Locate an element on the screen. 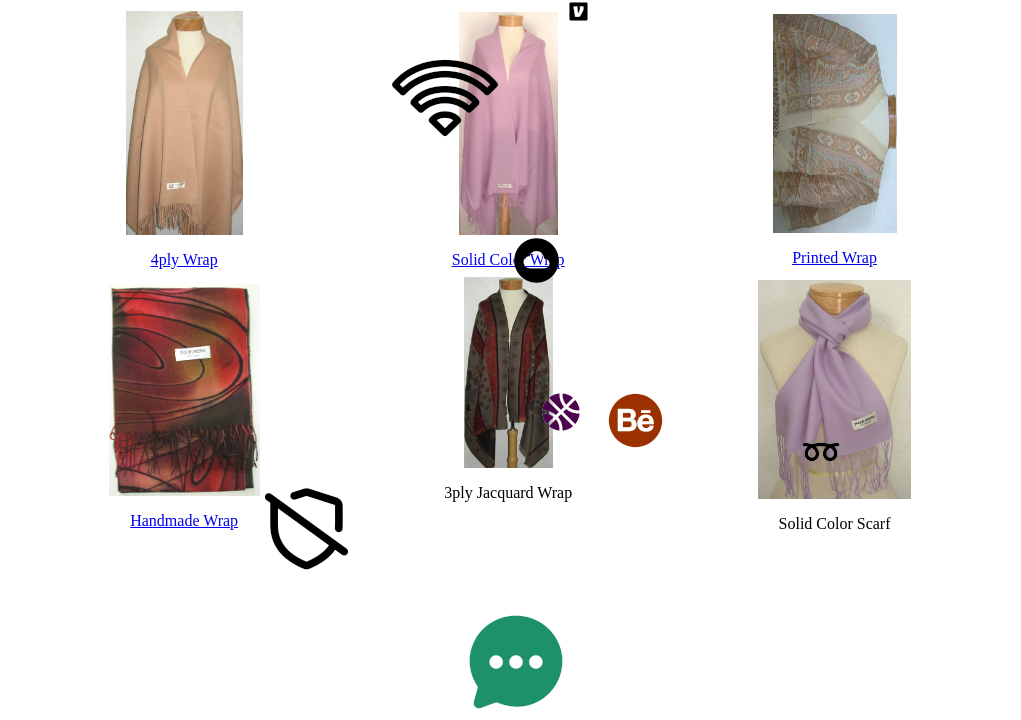 This screenshot has height=720, width=1021. security or protection is disabled is located at coordinates (306, 529).